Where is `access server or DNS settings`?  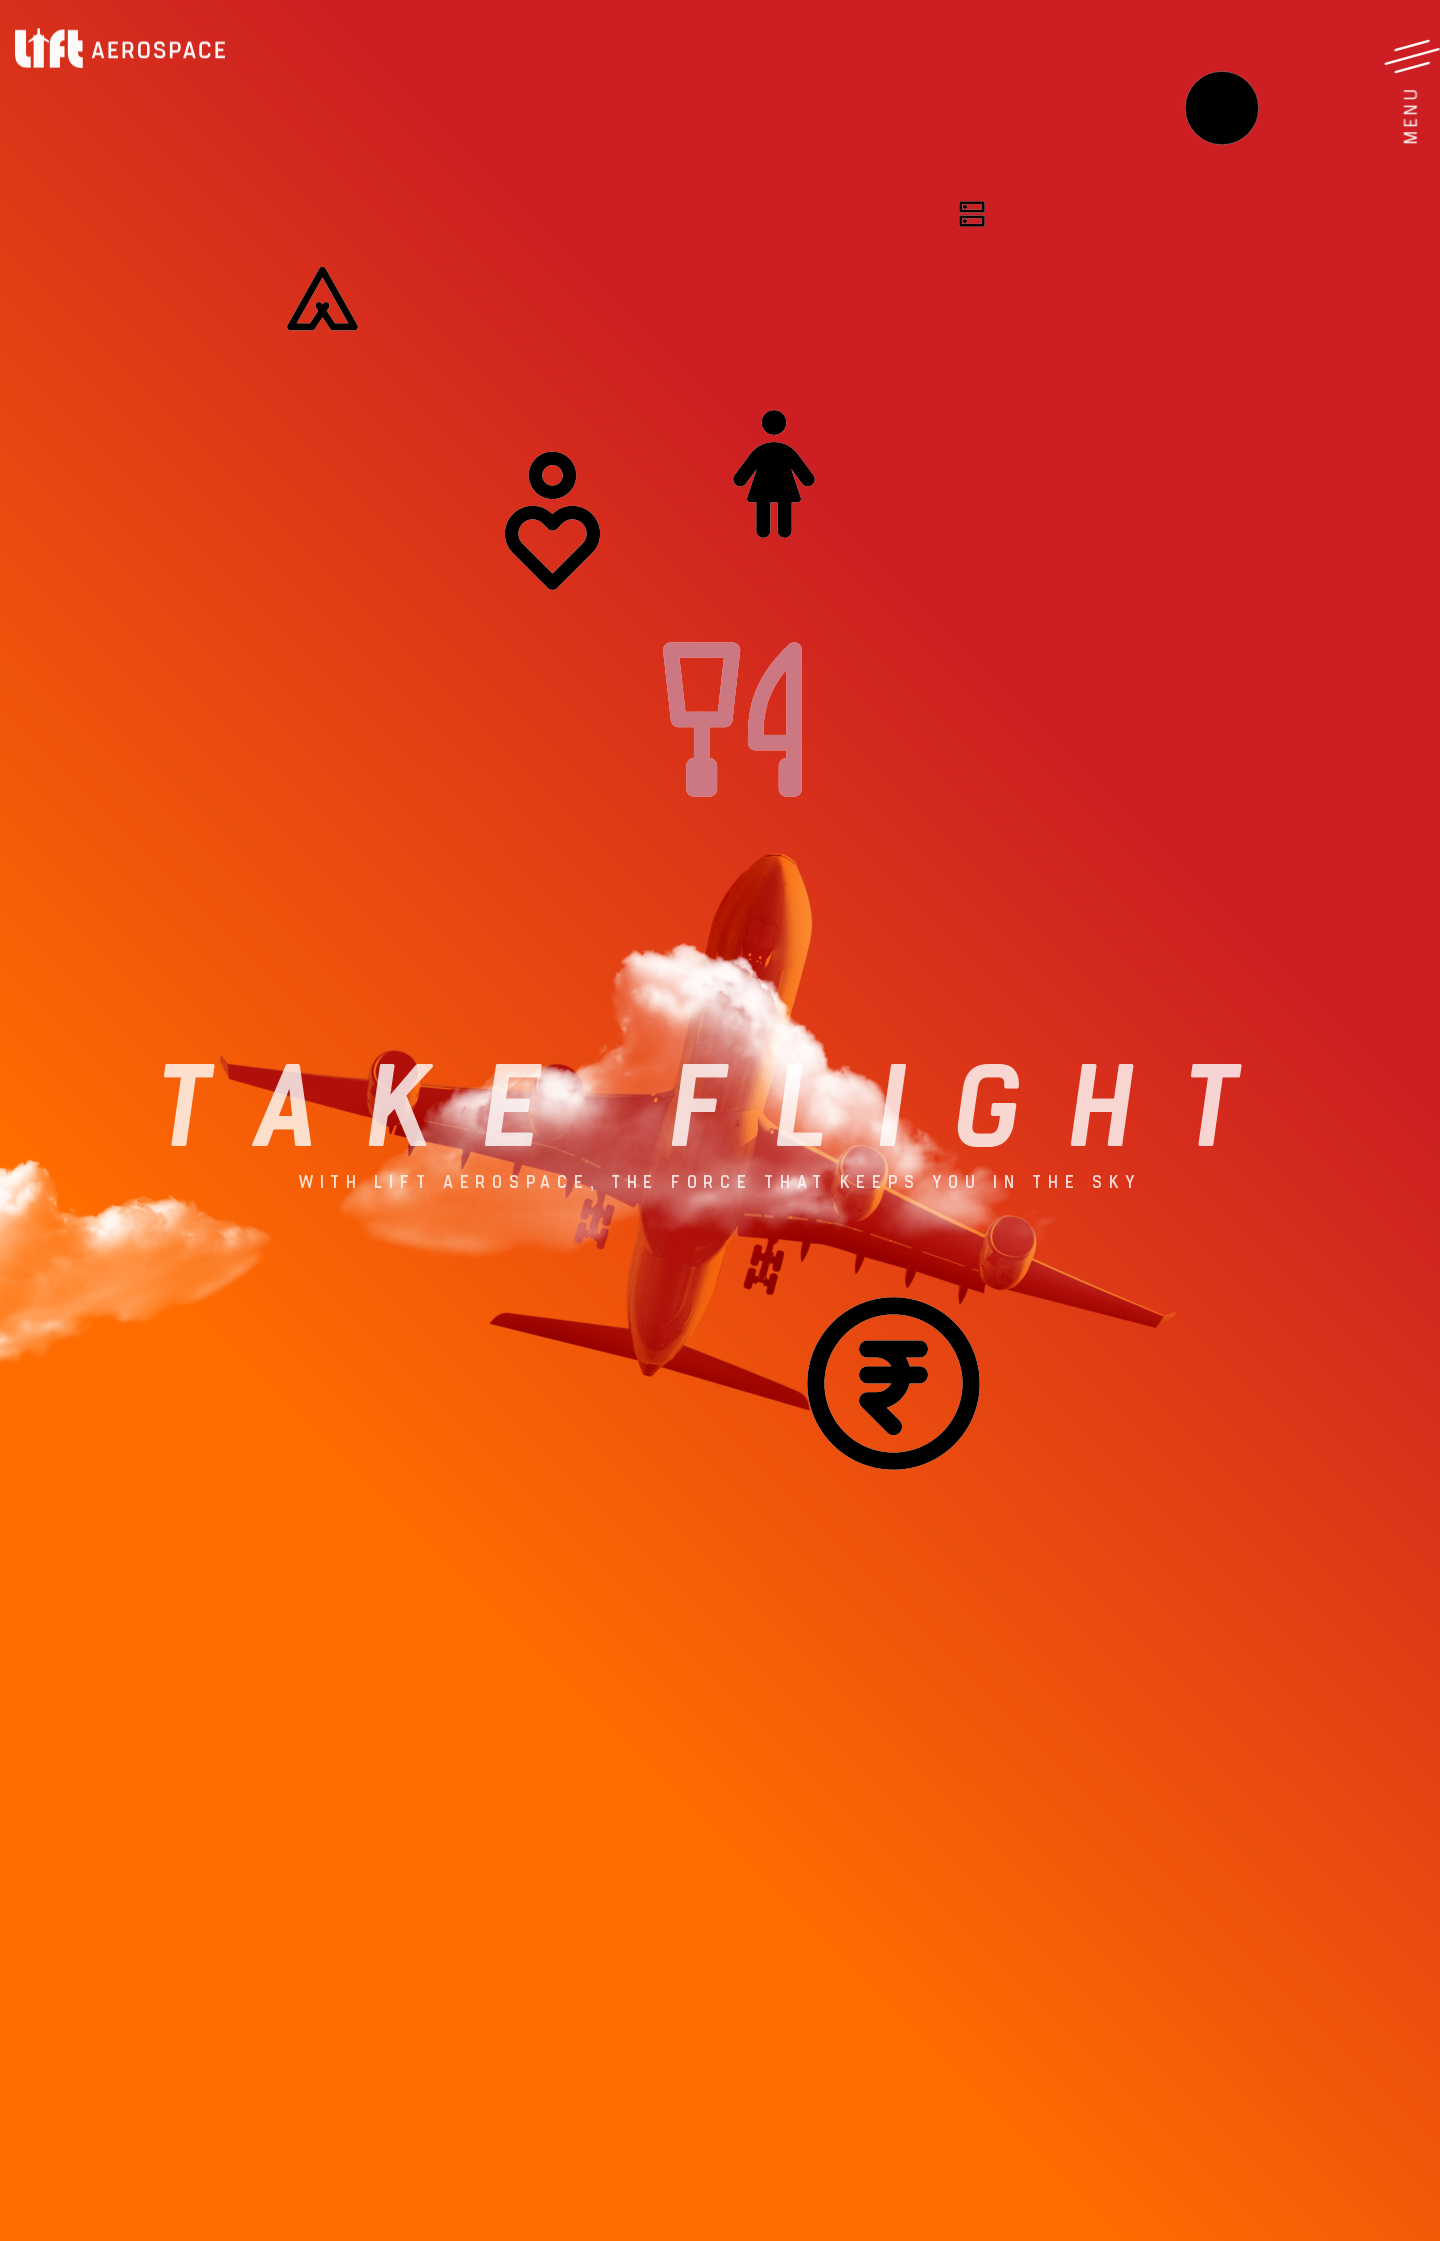
access server or DNS settings is located at coordinates (972, 214).